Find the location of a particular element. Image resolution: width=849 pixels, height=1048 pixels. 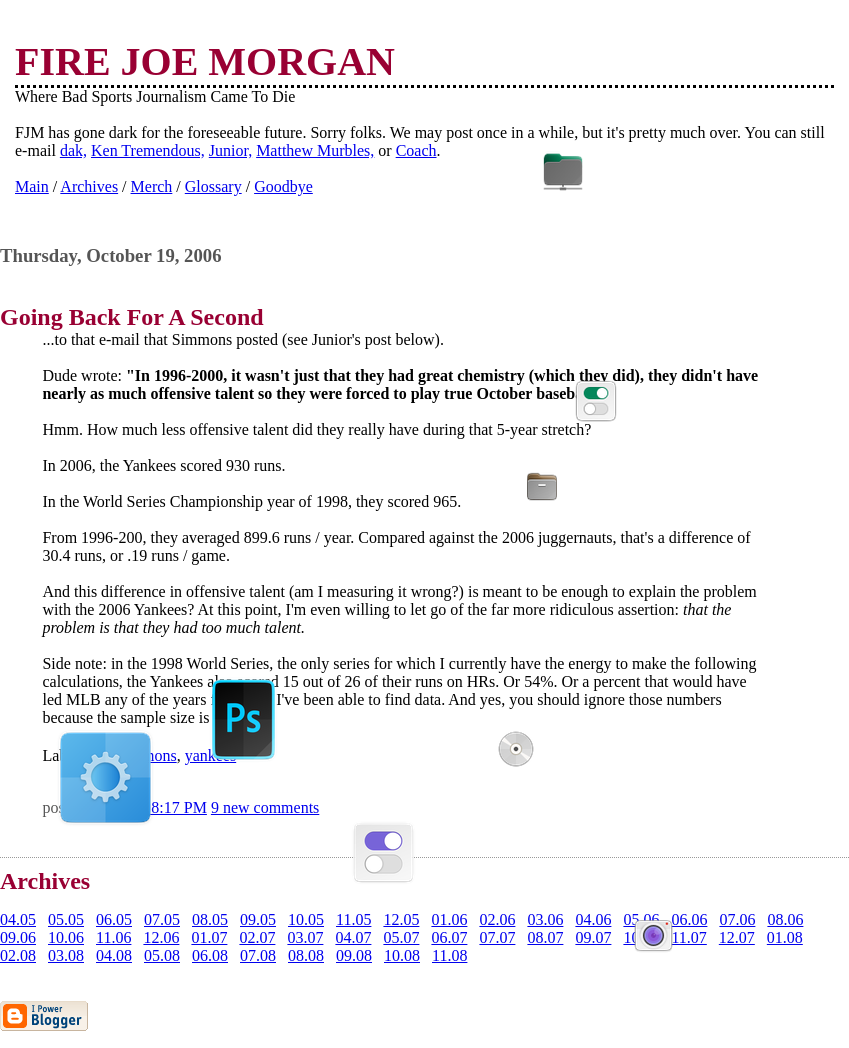

open gnome tweaks to customize desktop settings is located at coordinates (383, 852).